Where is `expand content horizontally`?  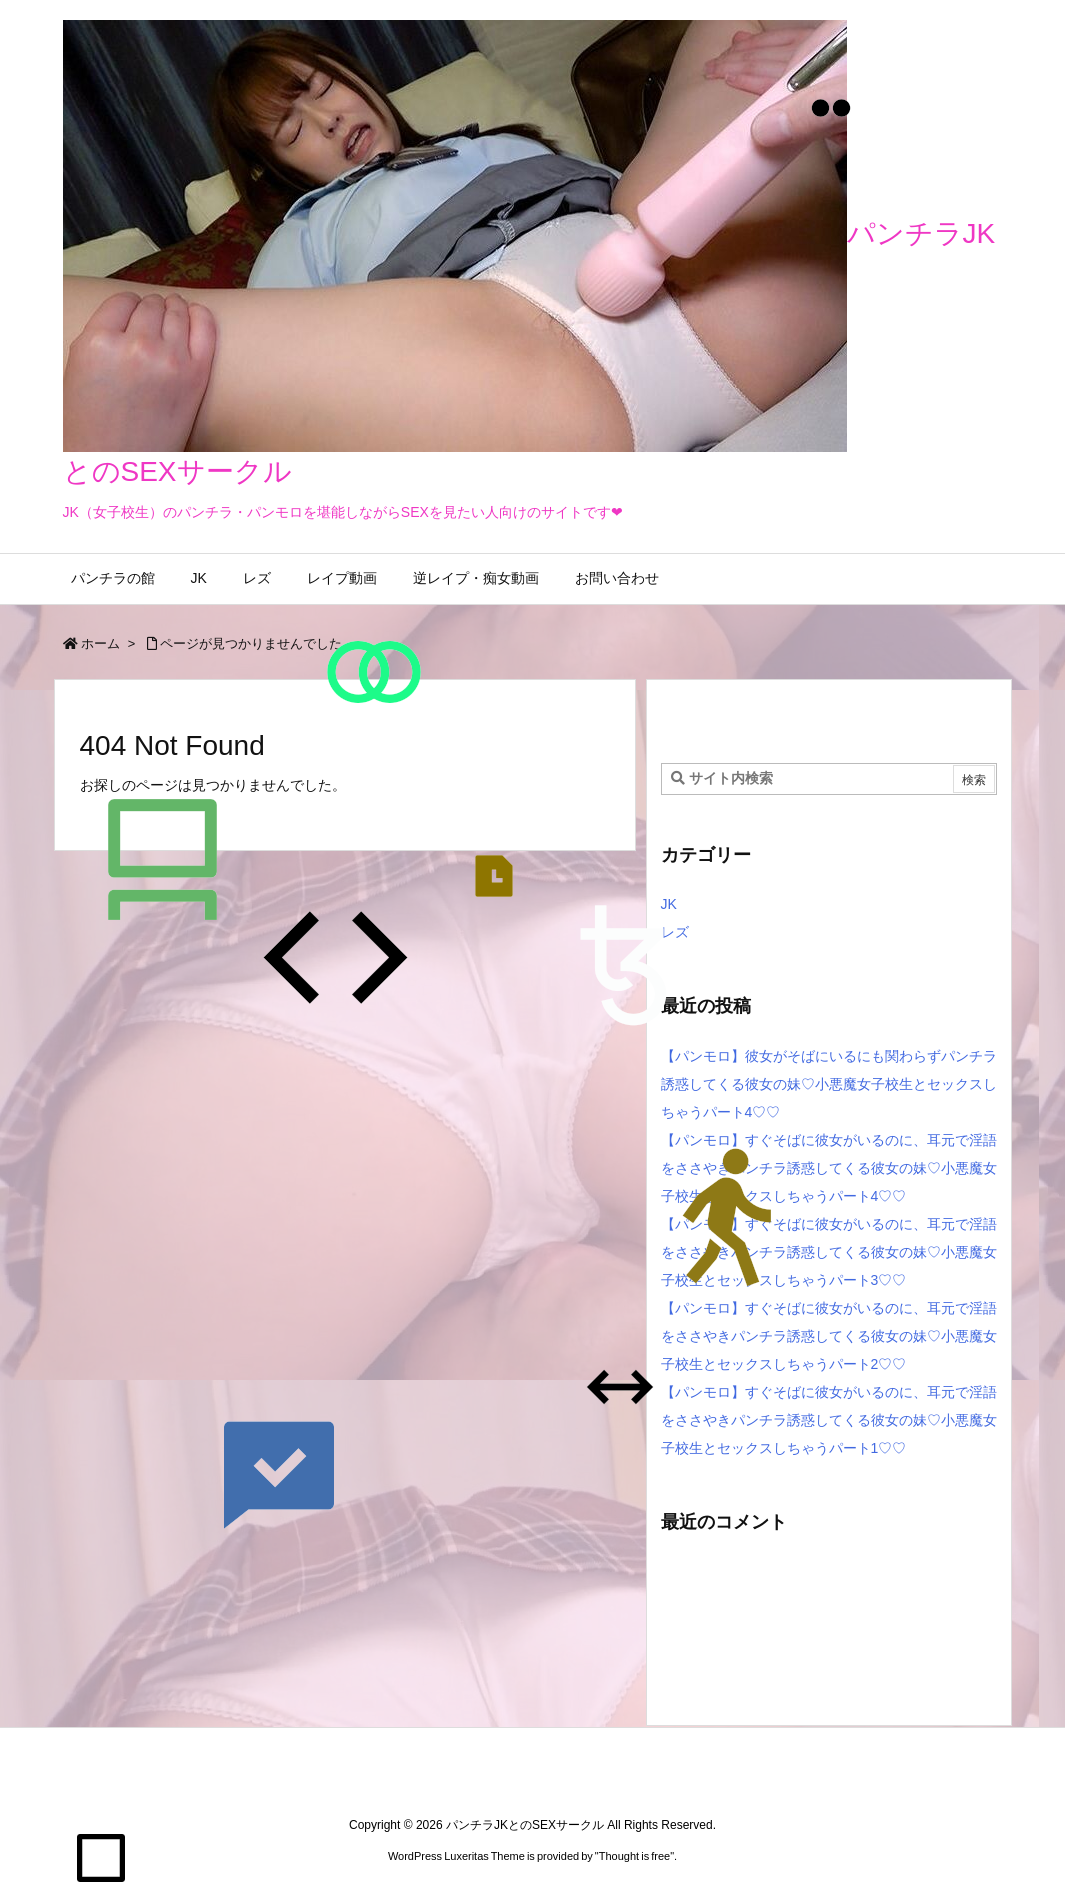
expand content horizontally is located at coordinates (620, 1387).